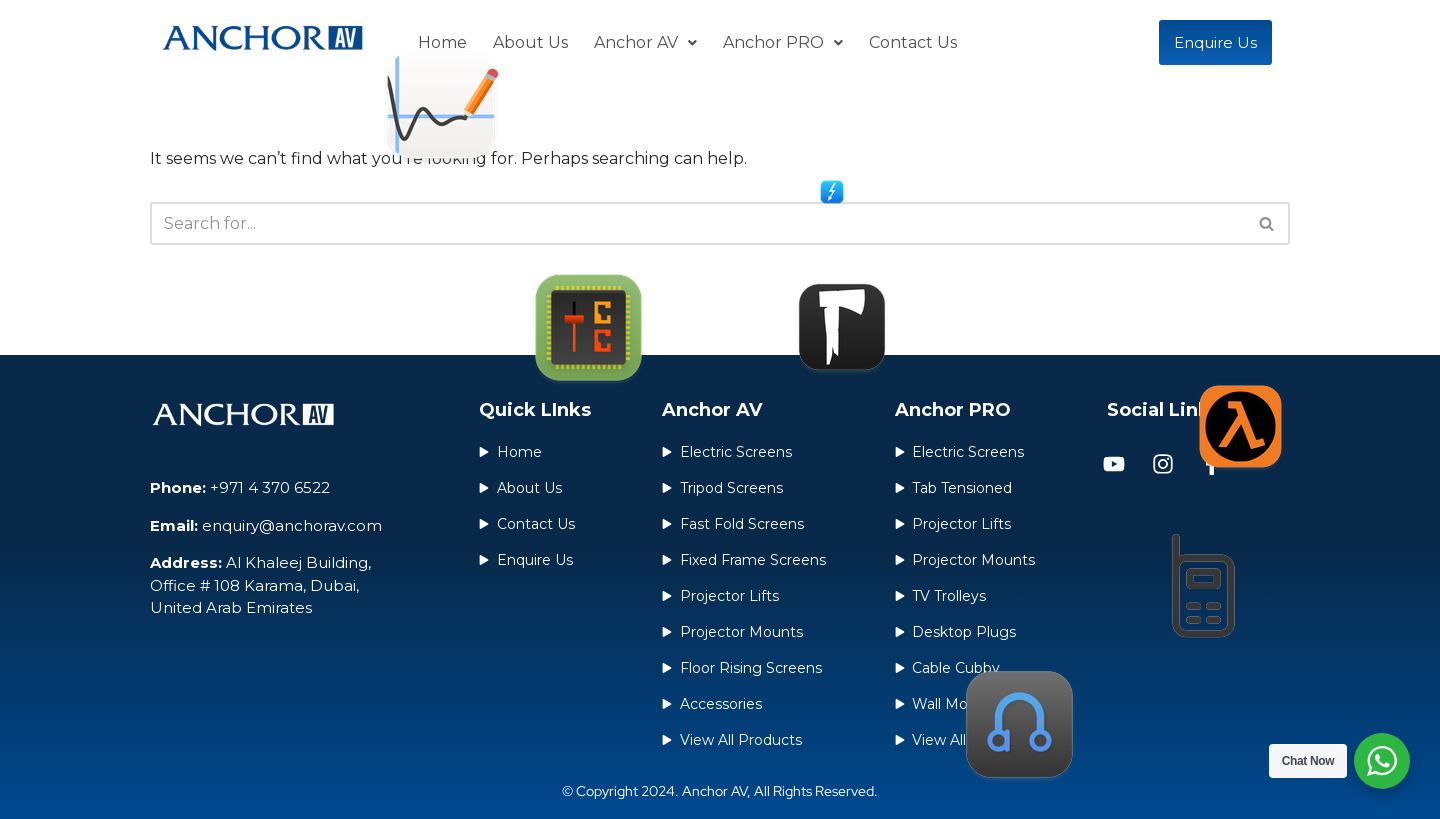 The height and width of the screenshot is (819, 1440). What do you see at coordinates (842, 327) in the screenshot?
I see `launch The Long Dark game` at bounding box center [842, 327].